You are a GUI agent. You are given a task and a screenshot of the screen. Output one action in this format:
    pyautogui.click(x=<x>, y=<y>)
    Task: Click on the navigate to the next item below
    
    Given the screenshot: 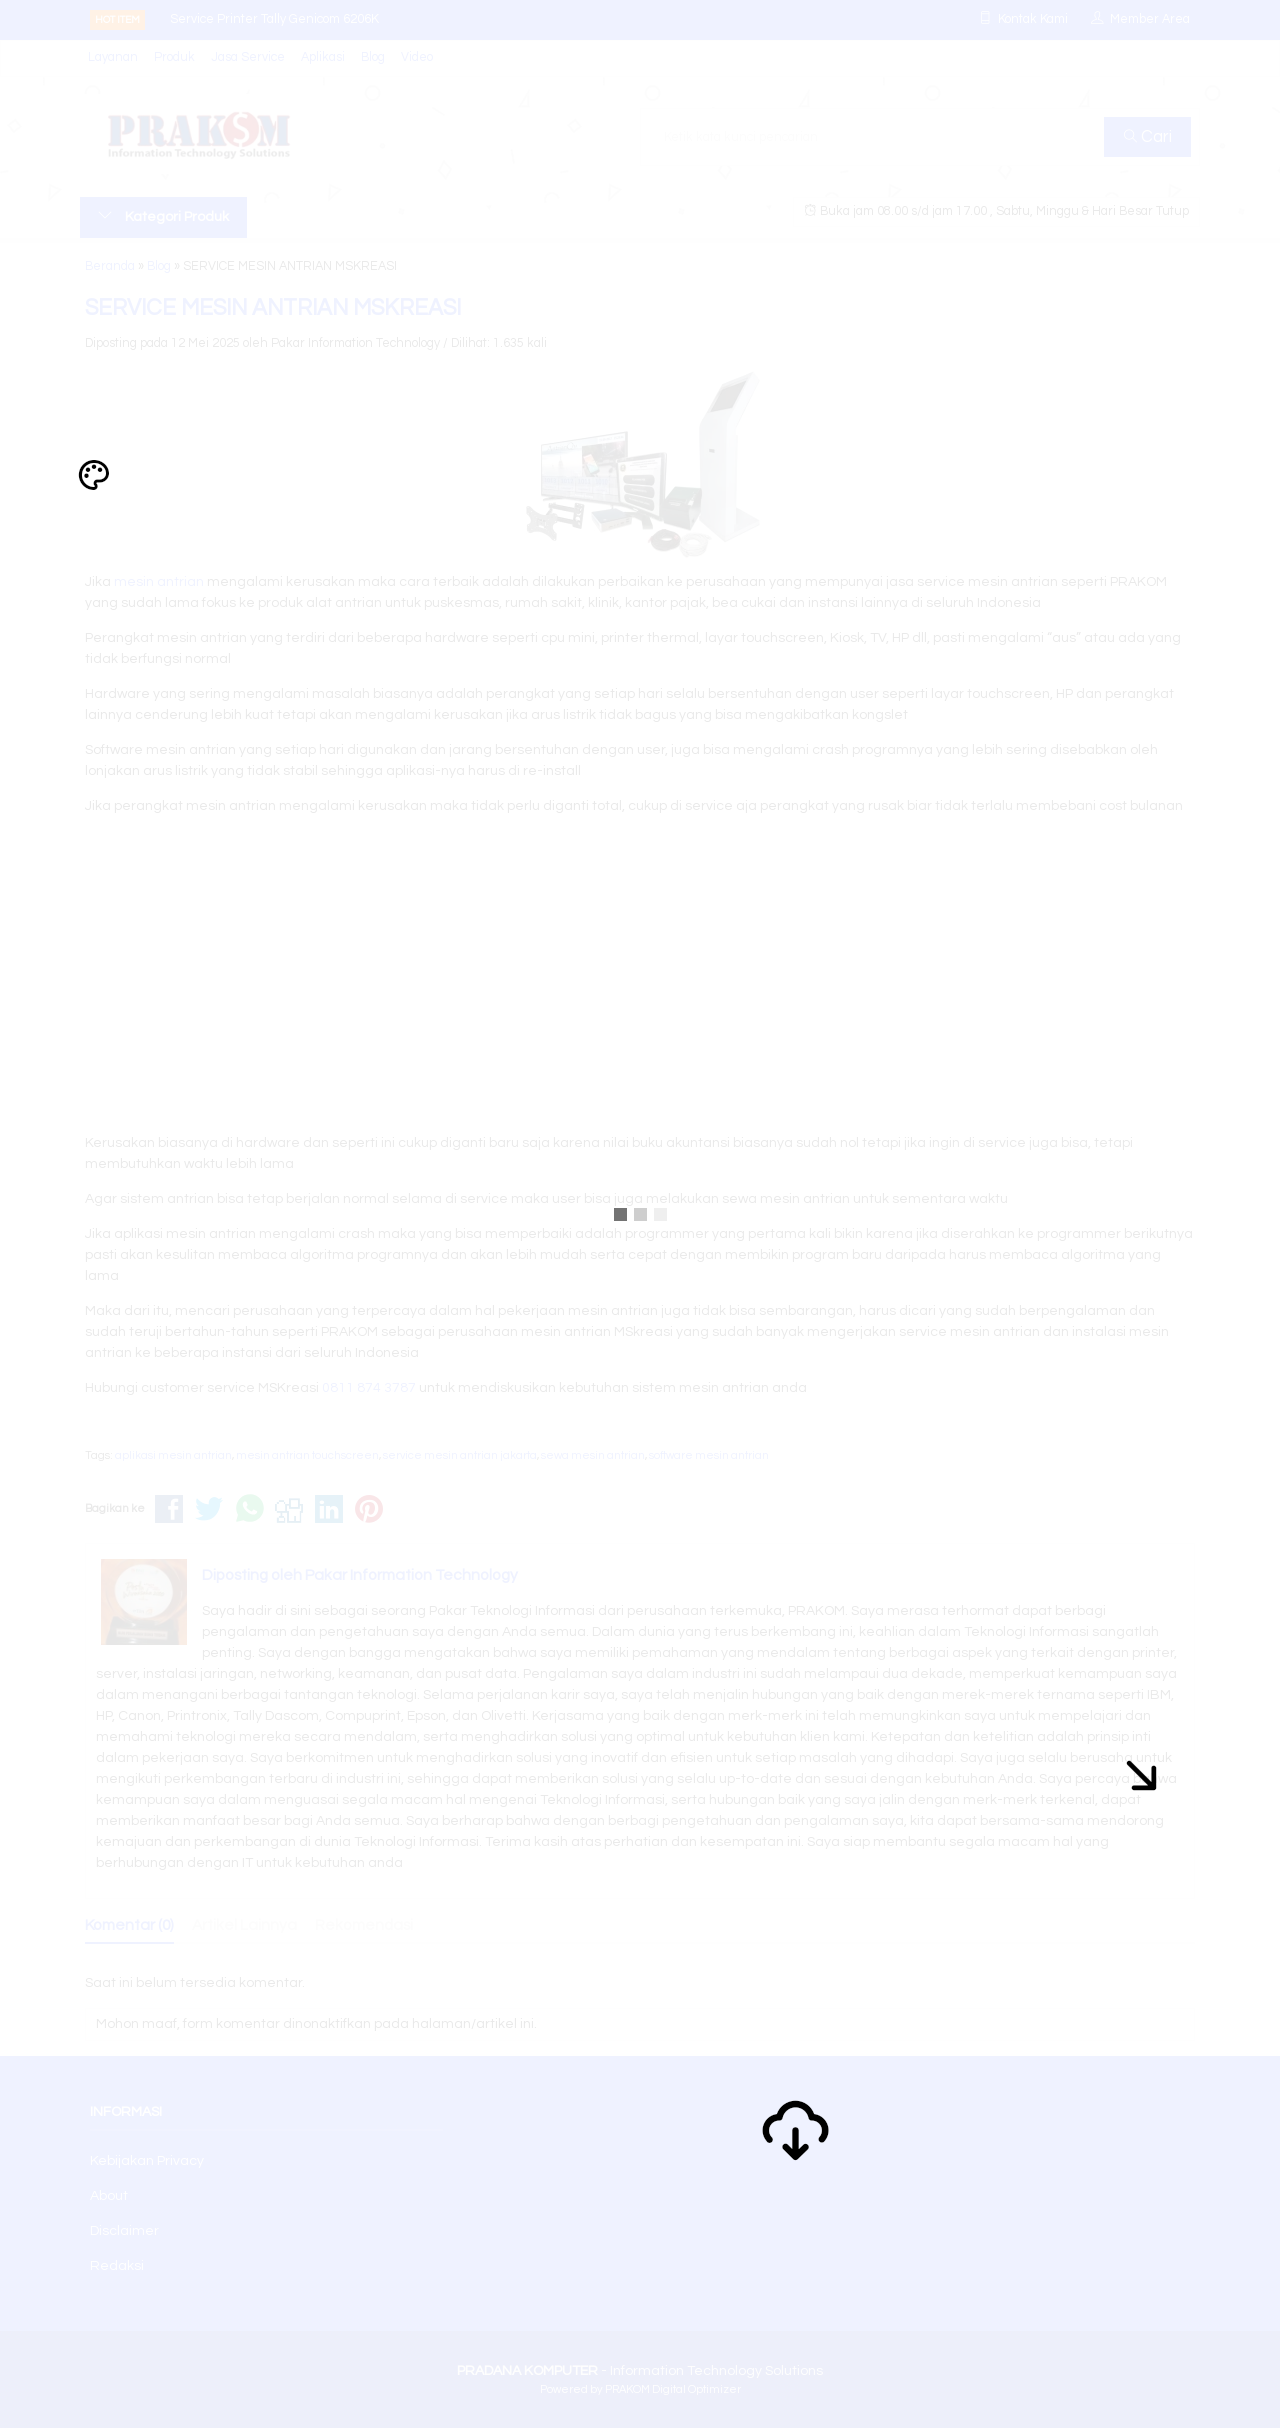 What is the action you would take?
    pyautogui.click(x=1141, y=1775)
    